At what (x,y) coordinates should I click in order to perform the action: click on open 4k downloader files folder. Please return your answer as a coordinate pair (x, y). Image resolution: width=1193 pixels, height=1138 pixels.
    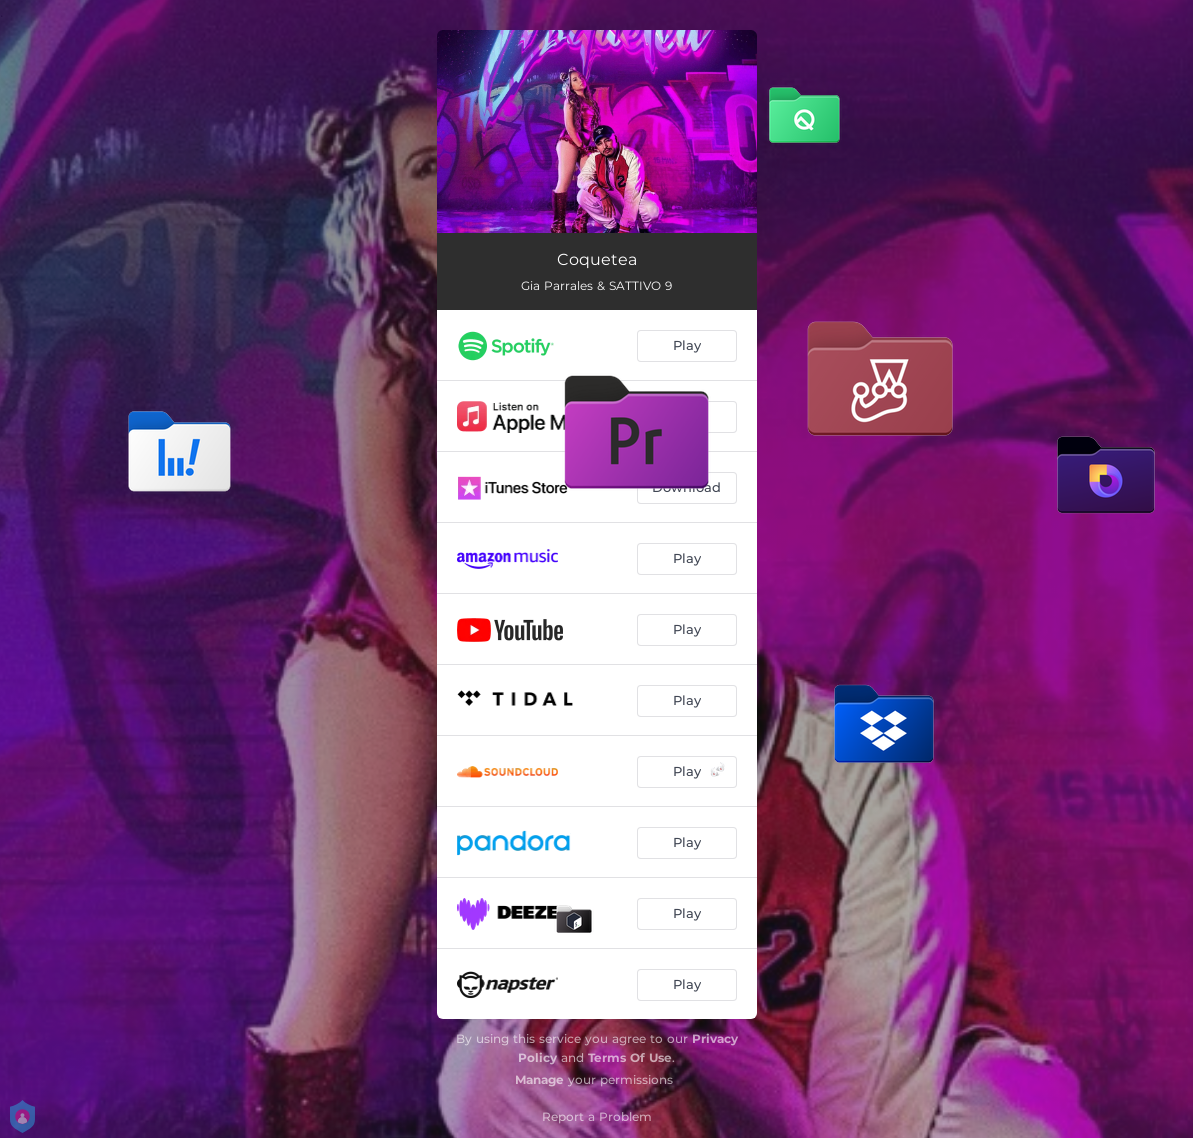
    Looking at the image, I should click on (179, 454).